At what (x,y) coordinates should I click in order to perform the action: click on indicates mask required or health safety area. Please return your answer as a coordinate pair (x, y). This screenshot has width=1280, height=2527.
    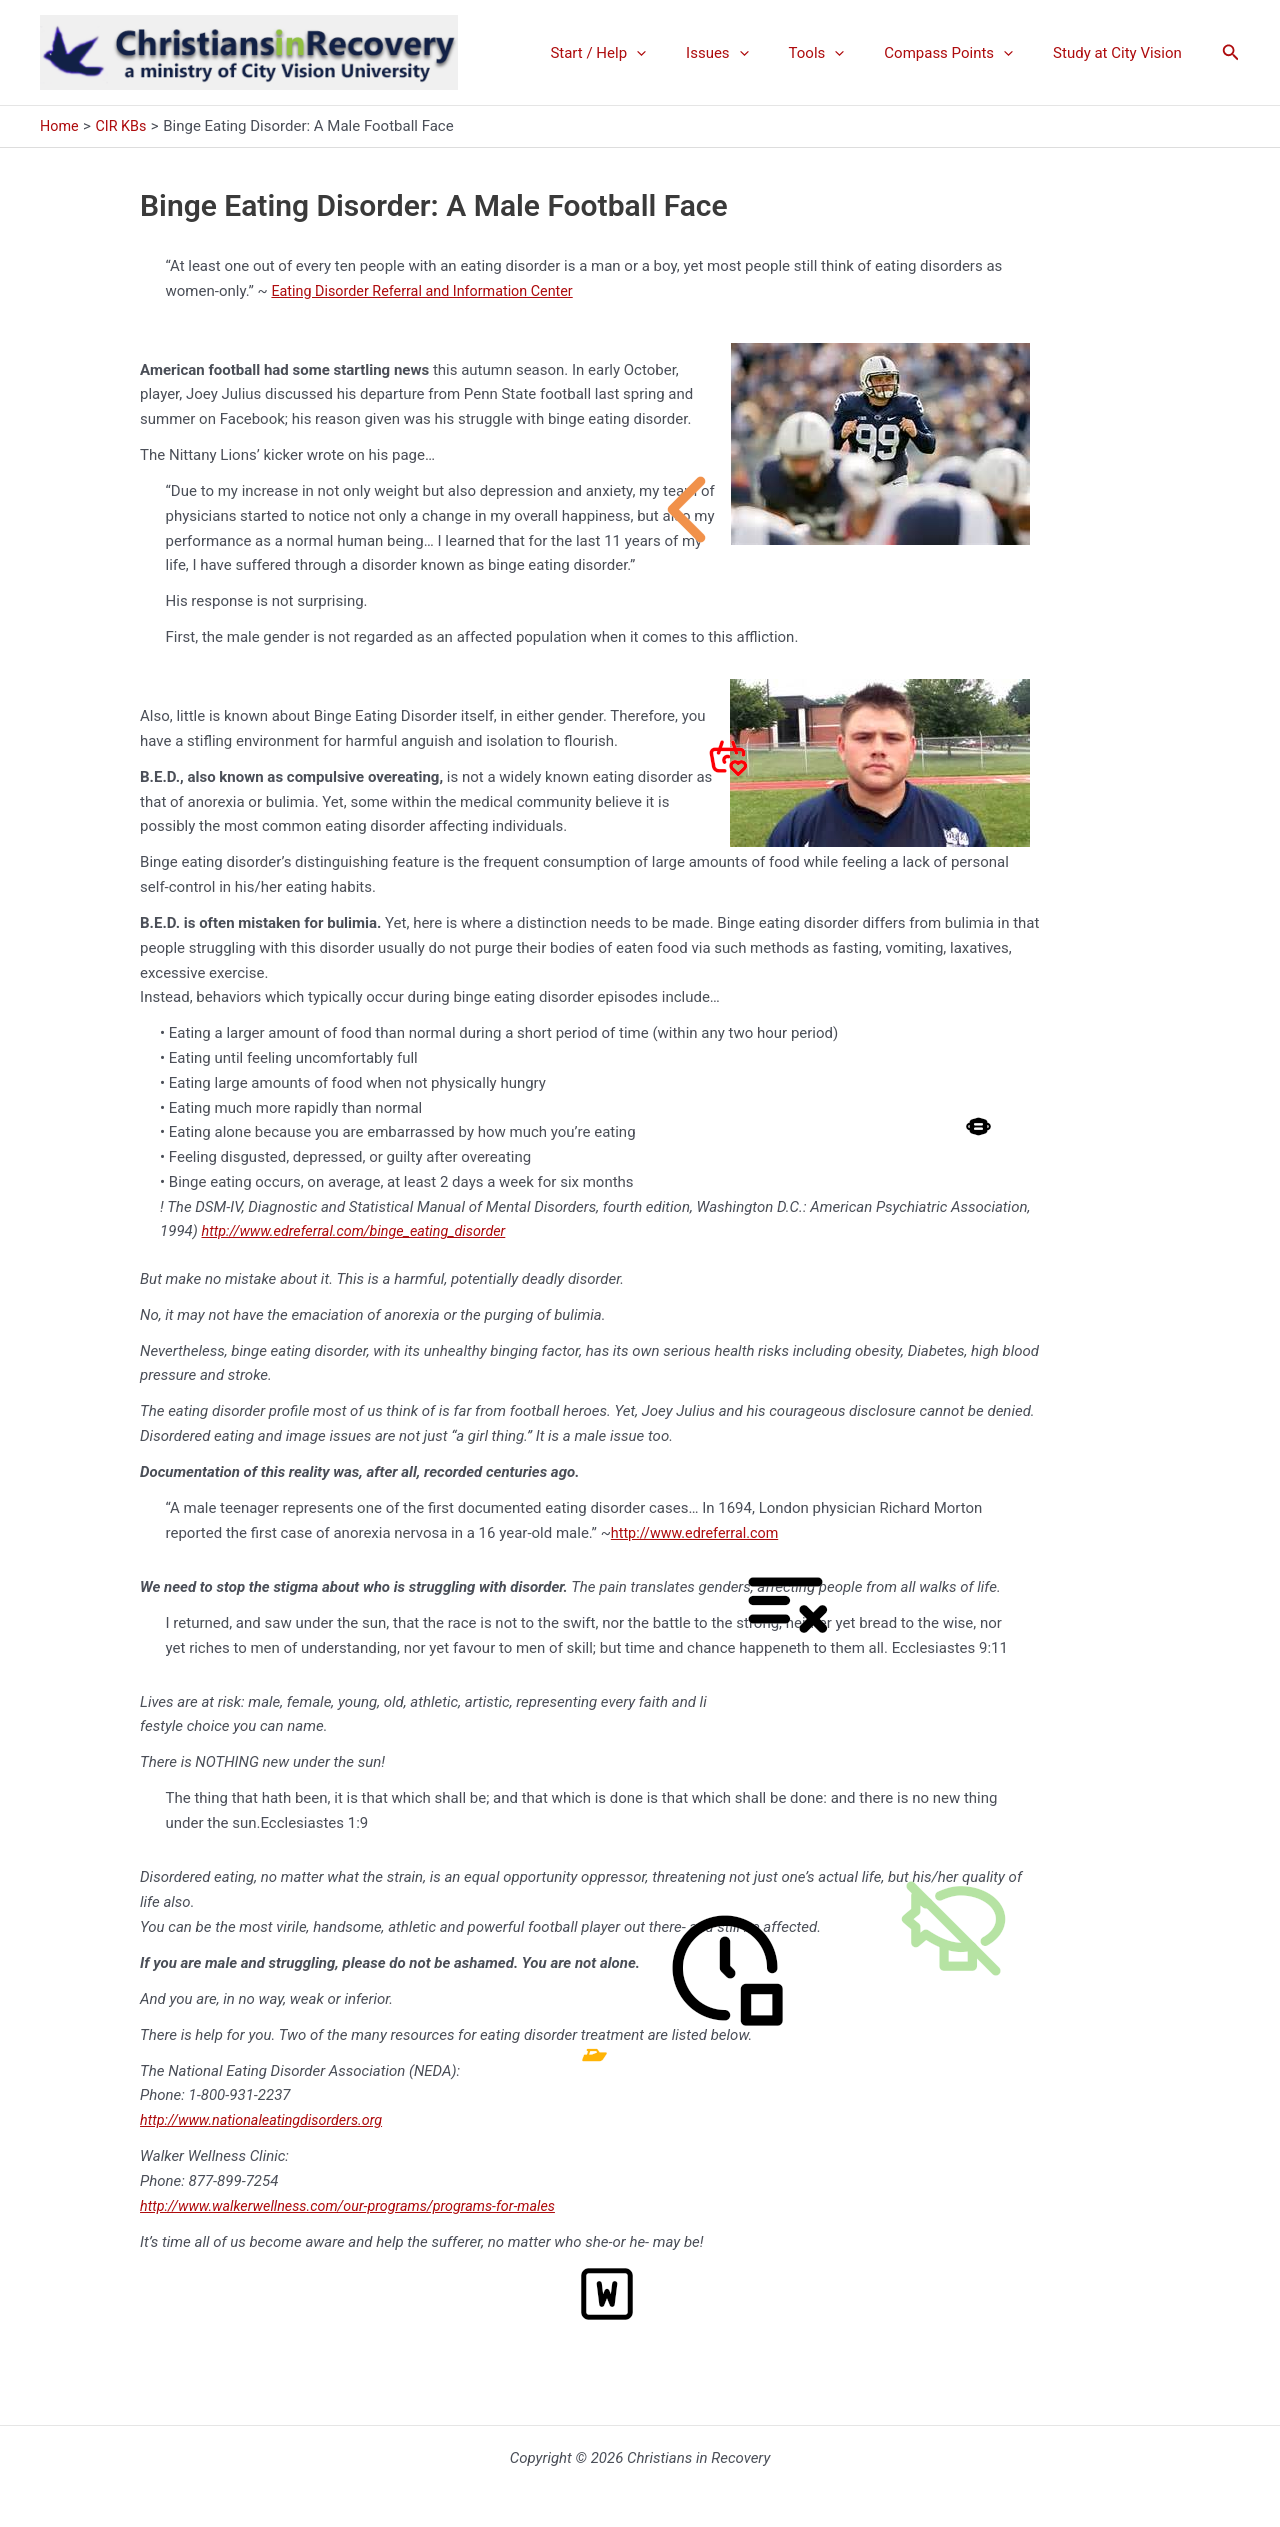
    Looking at the image, I should click on (978, 1126).